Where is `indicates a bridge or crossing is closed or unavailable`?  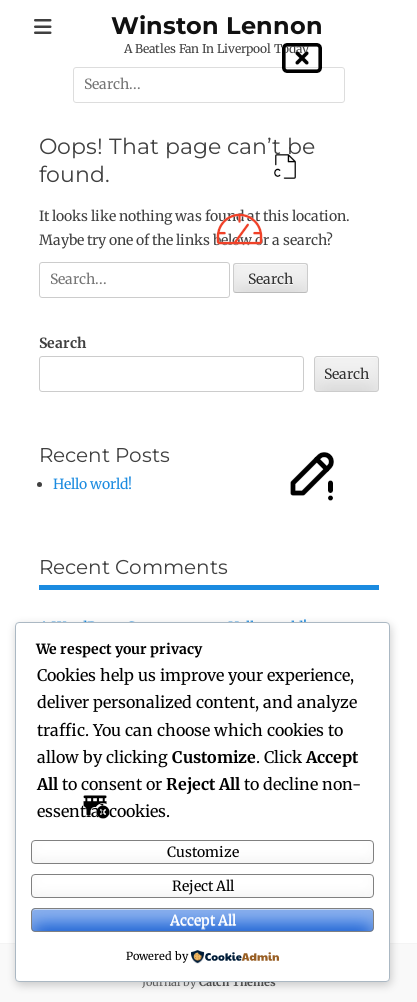 indicates a bridge or crossing is closed or unavailable is located at coordinates (96, 805).